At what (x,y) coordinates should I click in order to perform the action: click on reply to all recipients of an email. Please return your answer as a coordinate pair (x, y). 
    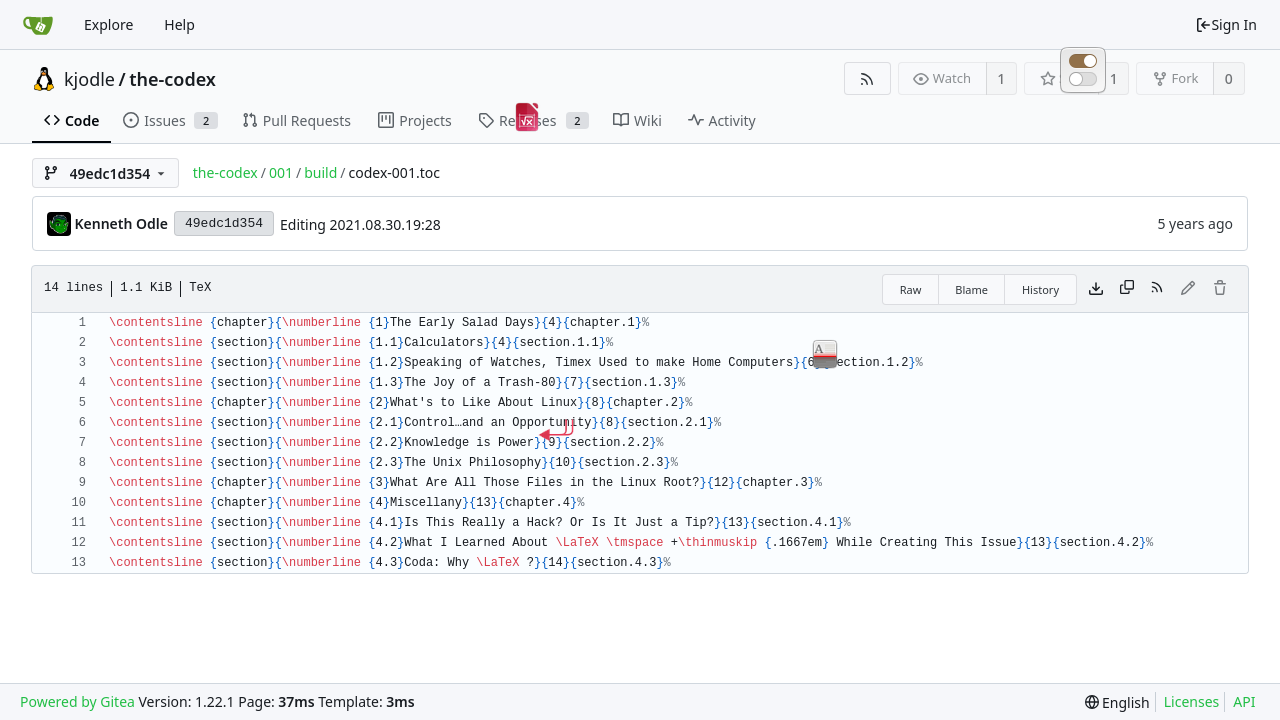
    Looking at the image, I should click on (555, 427).